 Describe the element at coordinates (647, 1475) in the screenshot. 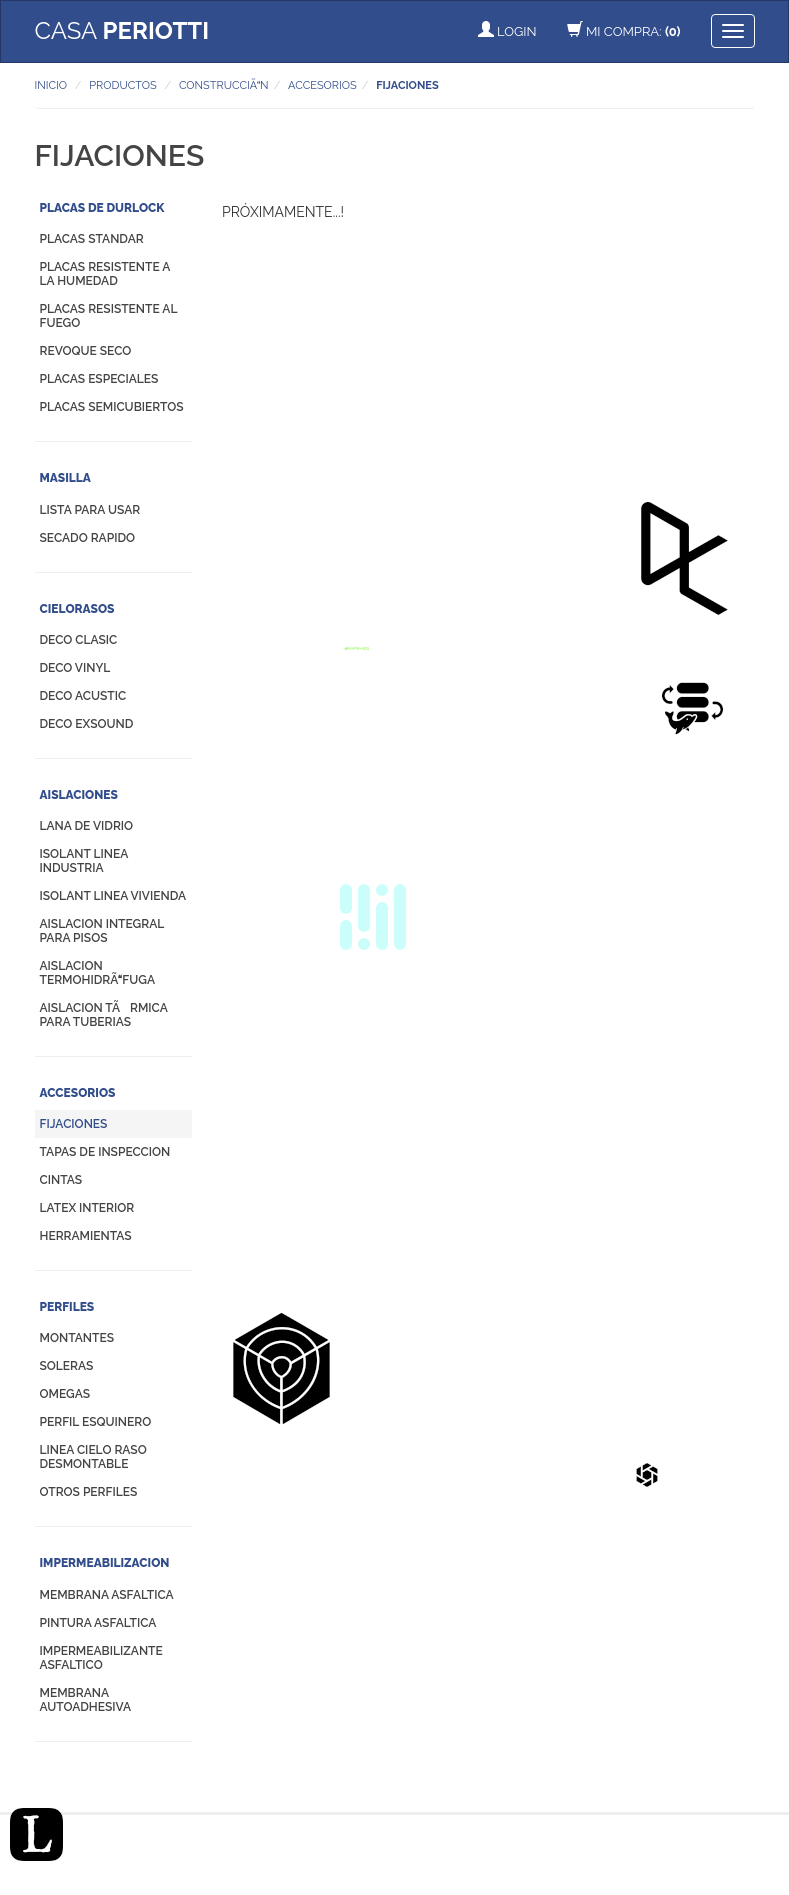

I see `SecurityScorecard company logo` at that location.